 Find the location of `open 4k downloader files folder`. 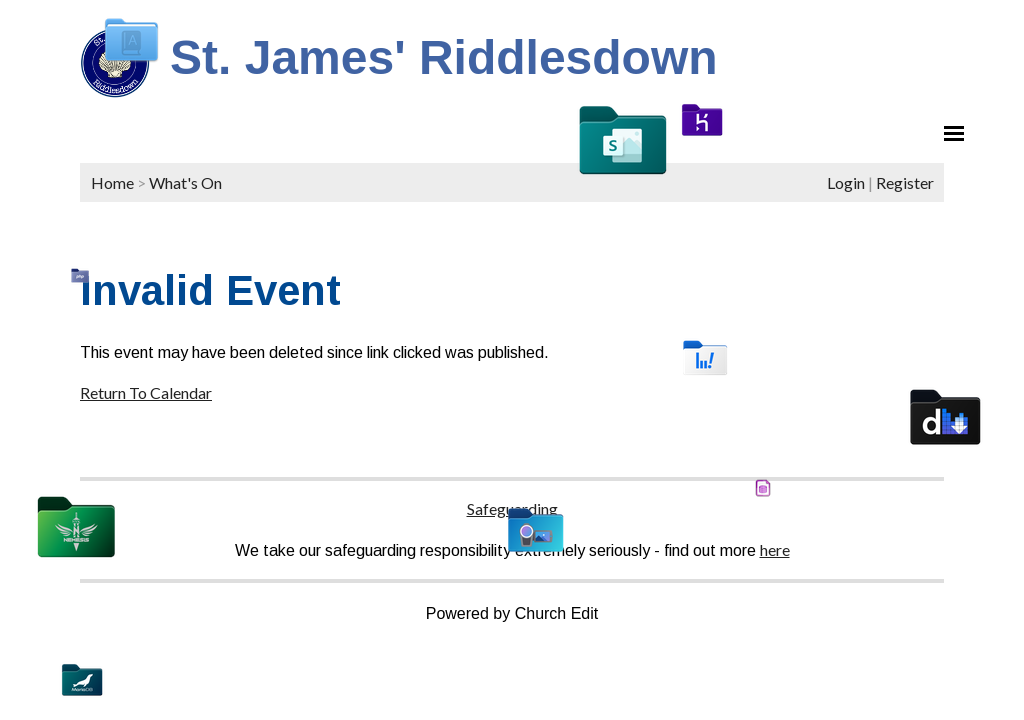

open 4k downloader files folder is located at coordinates (705, 359).